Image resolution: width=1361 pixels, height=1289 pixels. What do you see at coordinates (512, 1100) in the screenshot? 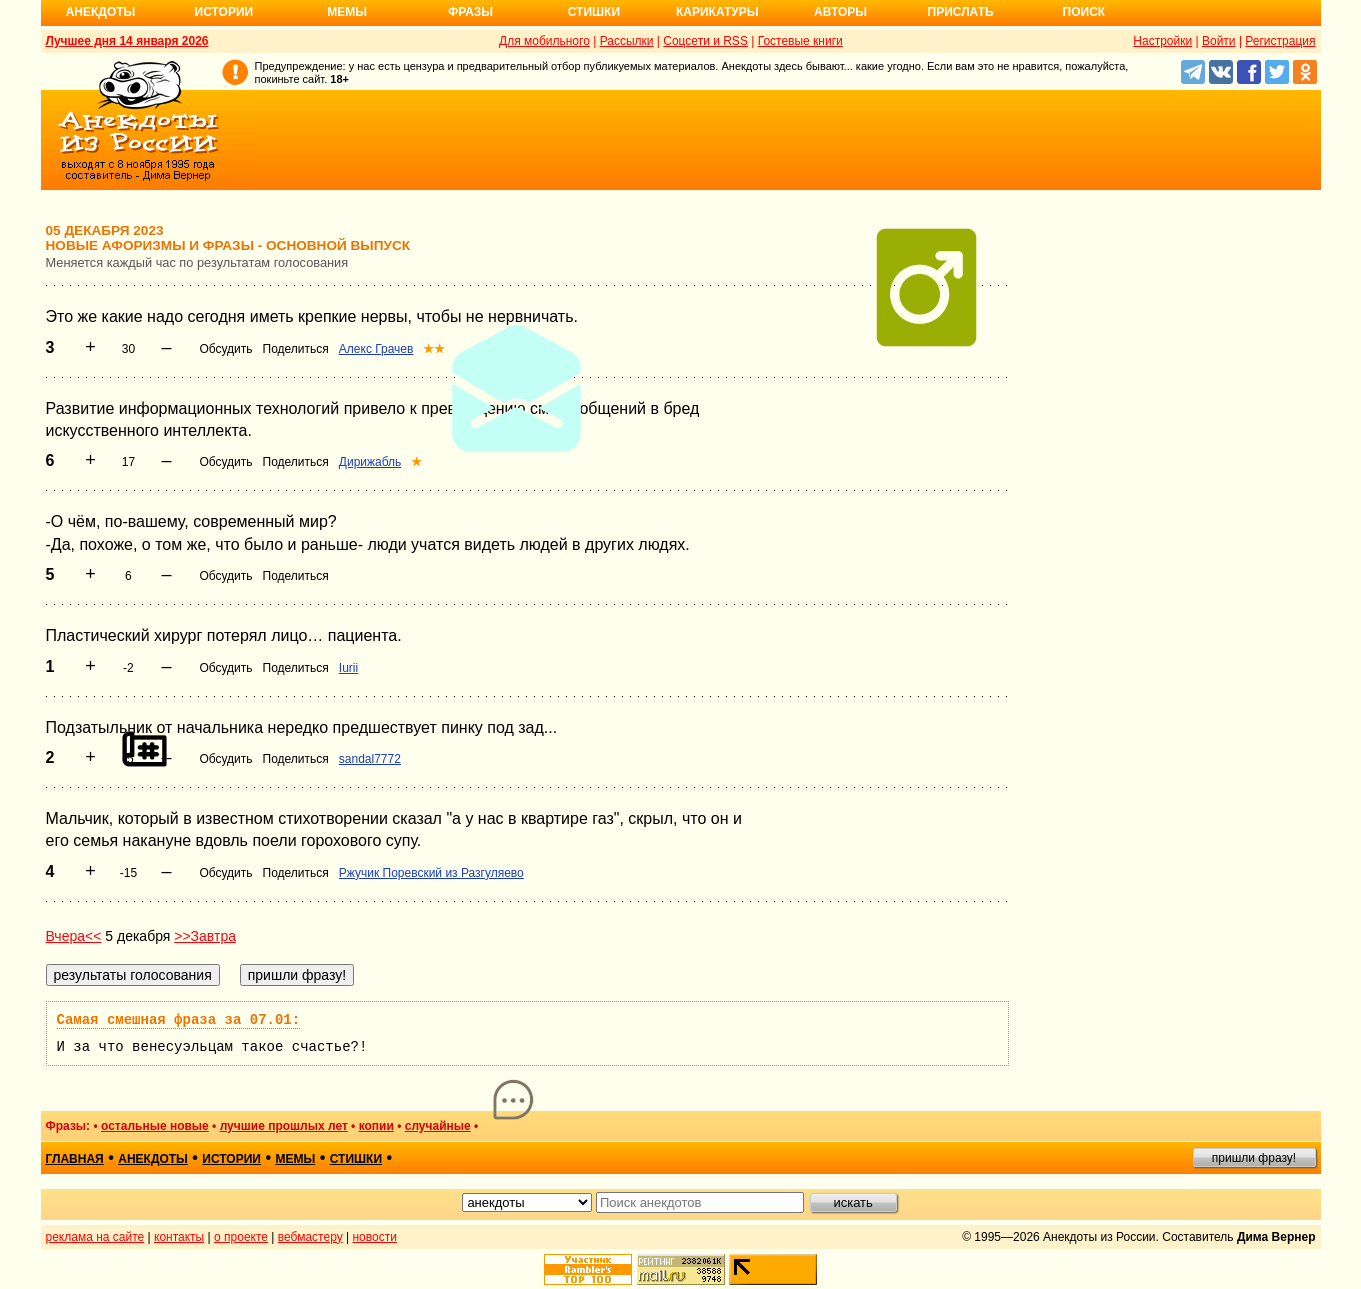
I see `open chat or messaging` at bounding box center [512, 1100].